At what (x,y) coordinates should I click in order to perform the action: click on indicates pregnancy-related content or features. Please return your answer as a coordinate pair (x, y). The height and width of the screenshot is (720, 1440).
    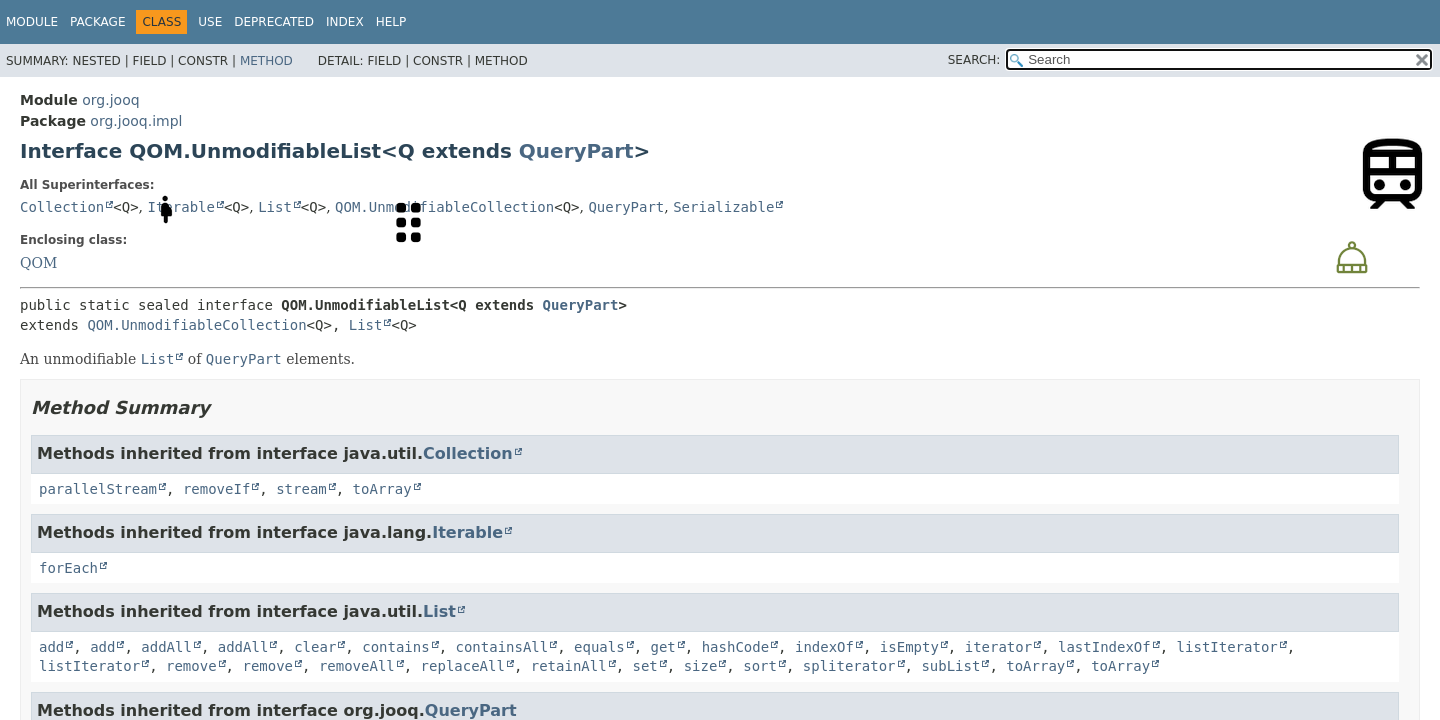
    Looking at the image, I should click on (166, 209).